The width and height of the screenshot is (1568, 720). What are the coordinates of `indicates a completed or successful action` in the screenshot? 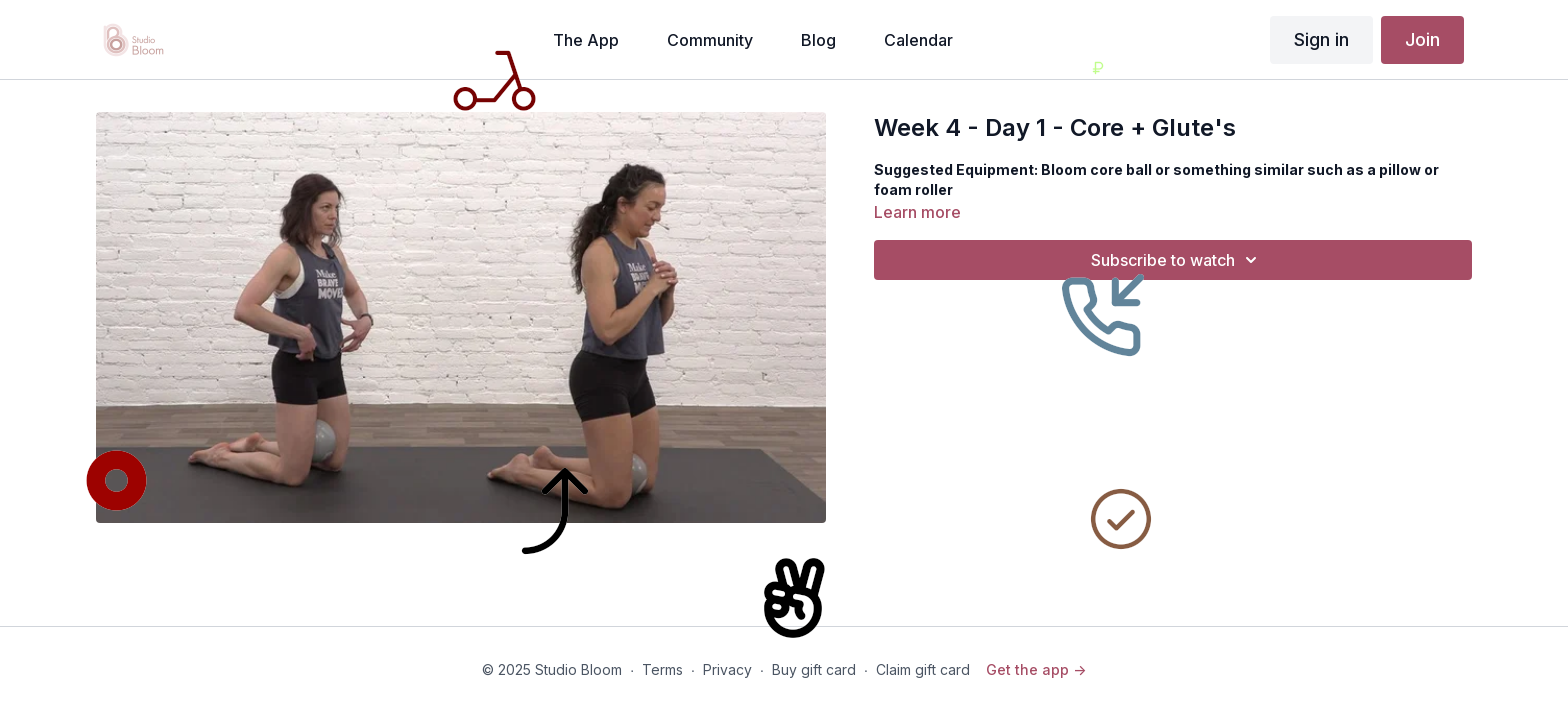 It's located at (1121, 519).